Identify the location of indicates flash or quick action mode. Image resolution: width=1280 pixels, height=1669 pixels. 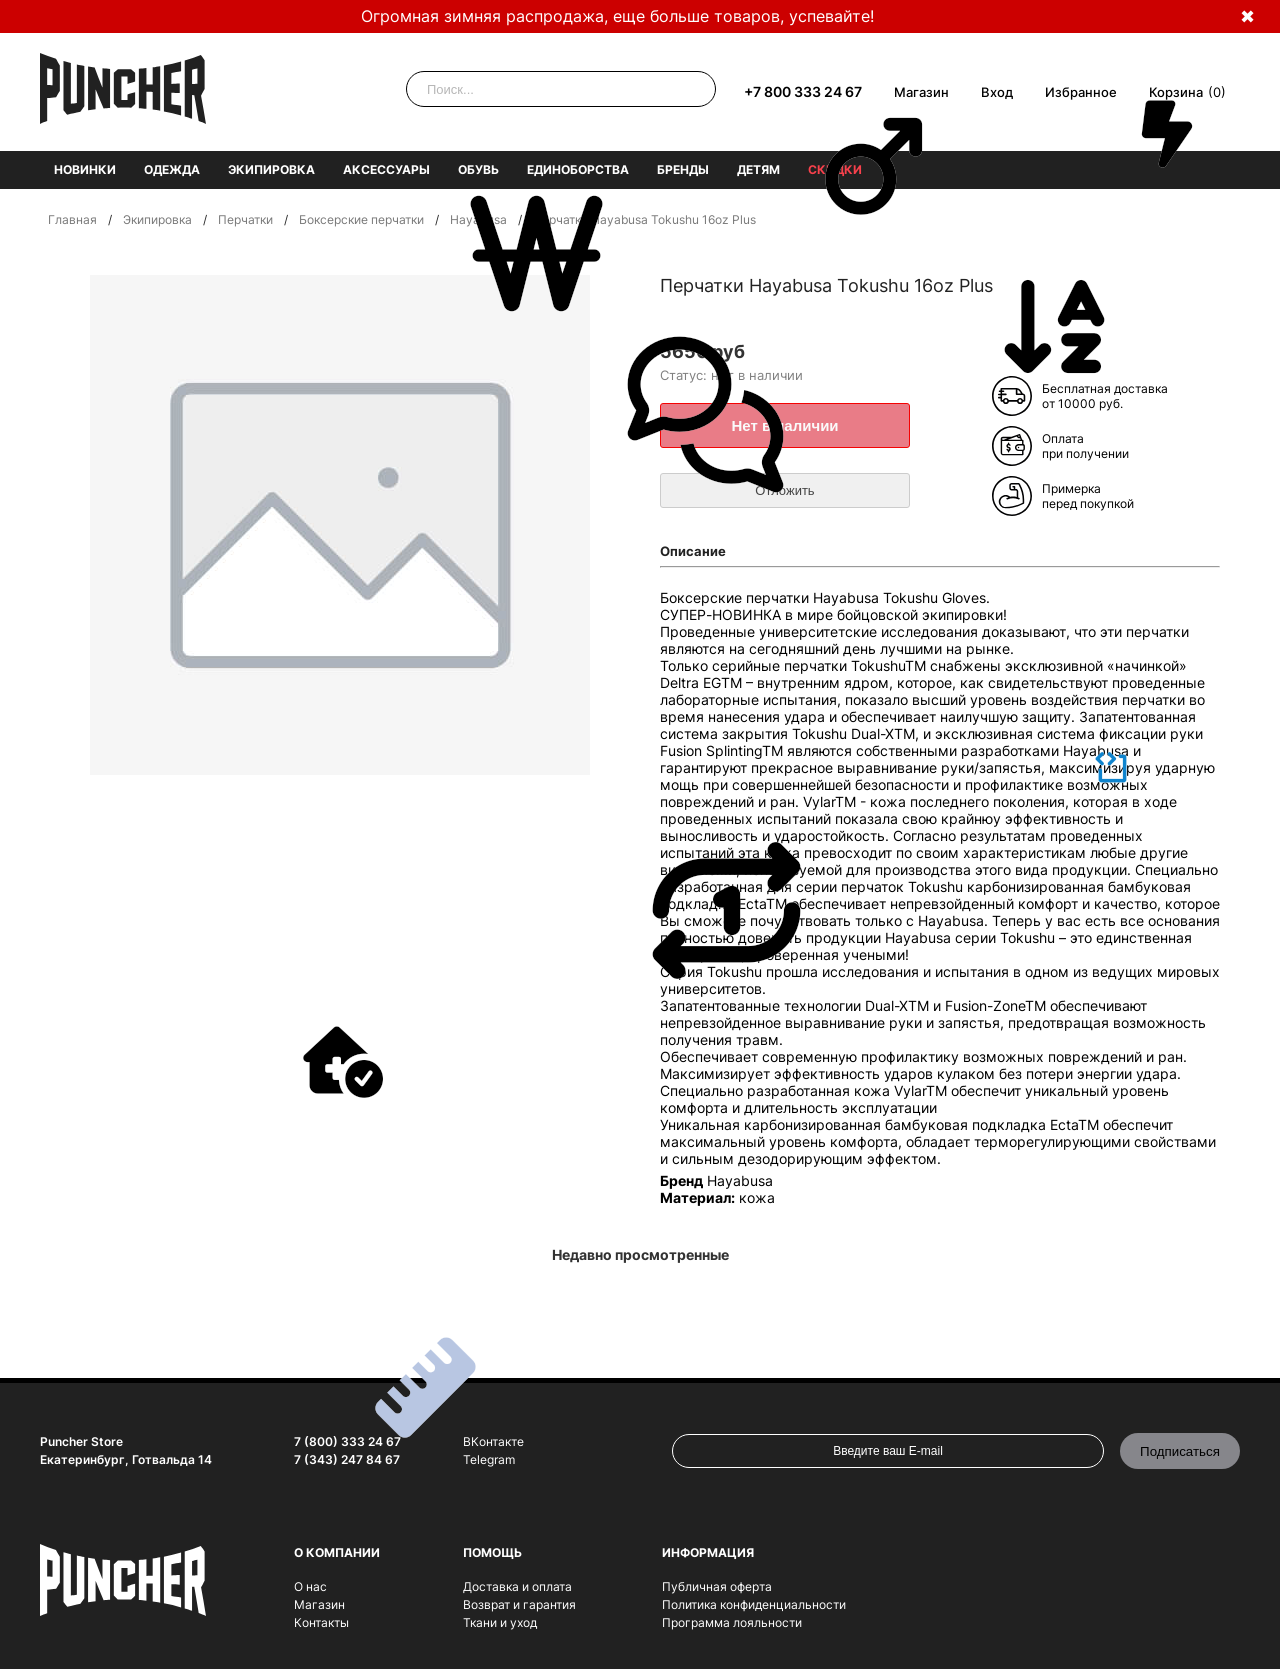
(1167, 134).